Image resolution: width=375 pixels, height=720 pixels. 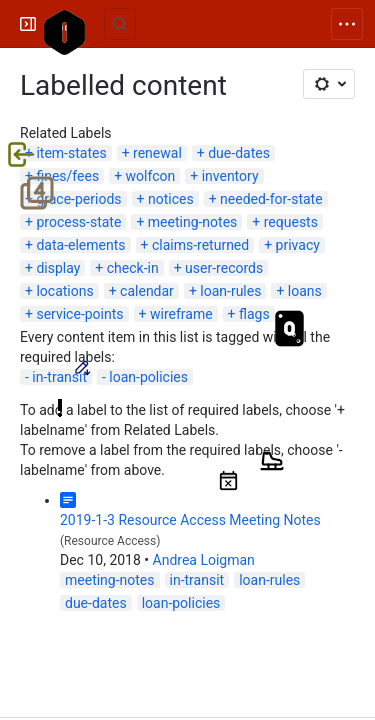 I want to click on indicates a busy or unavailable event, so click(x=228, y=481).